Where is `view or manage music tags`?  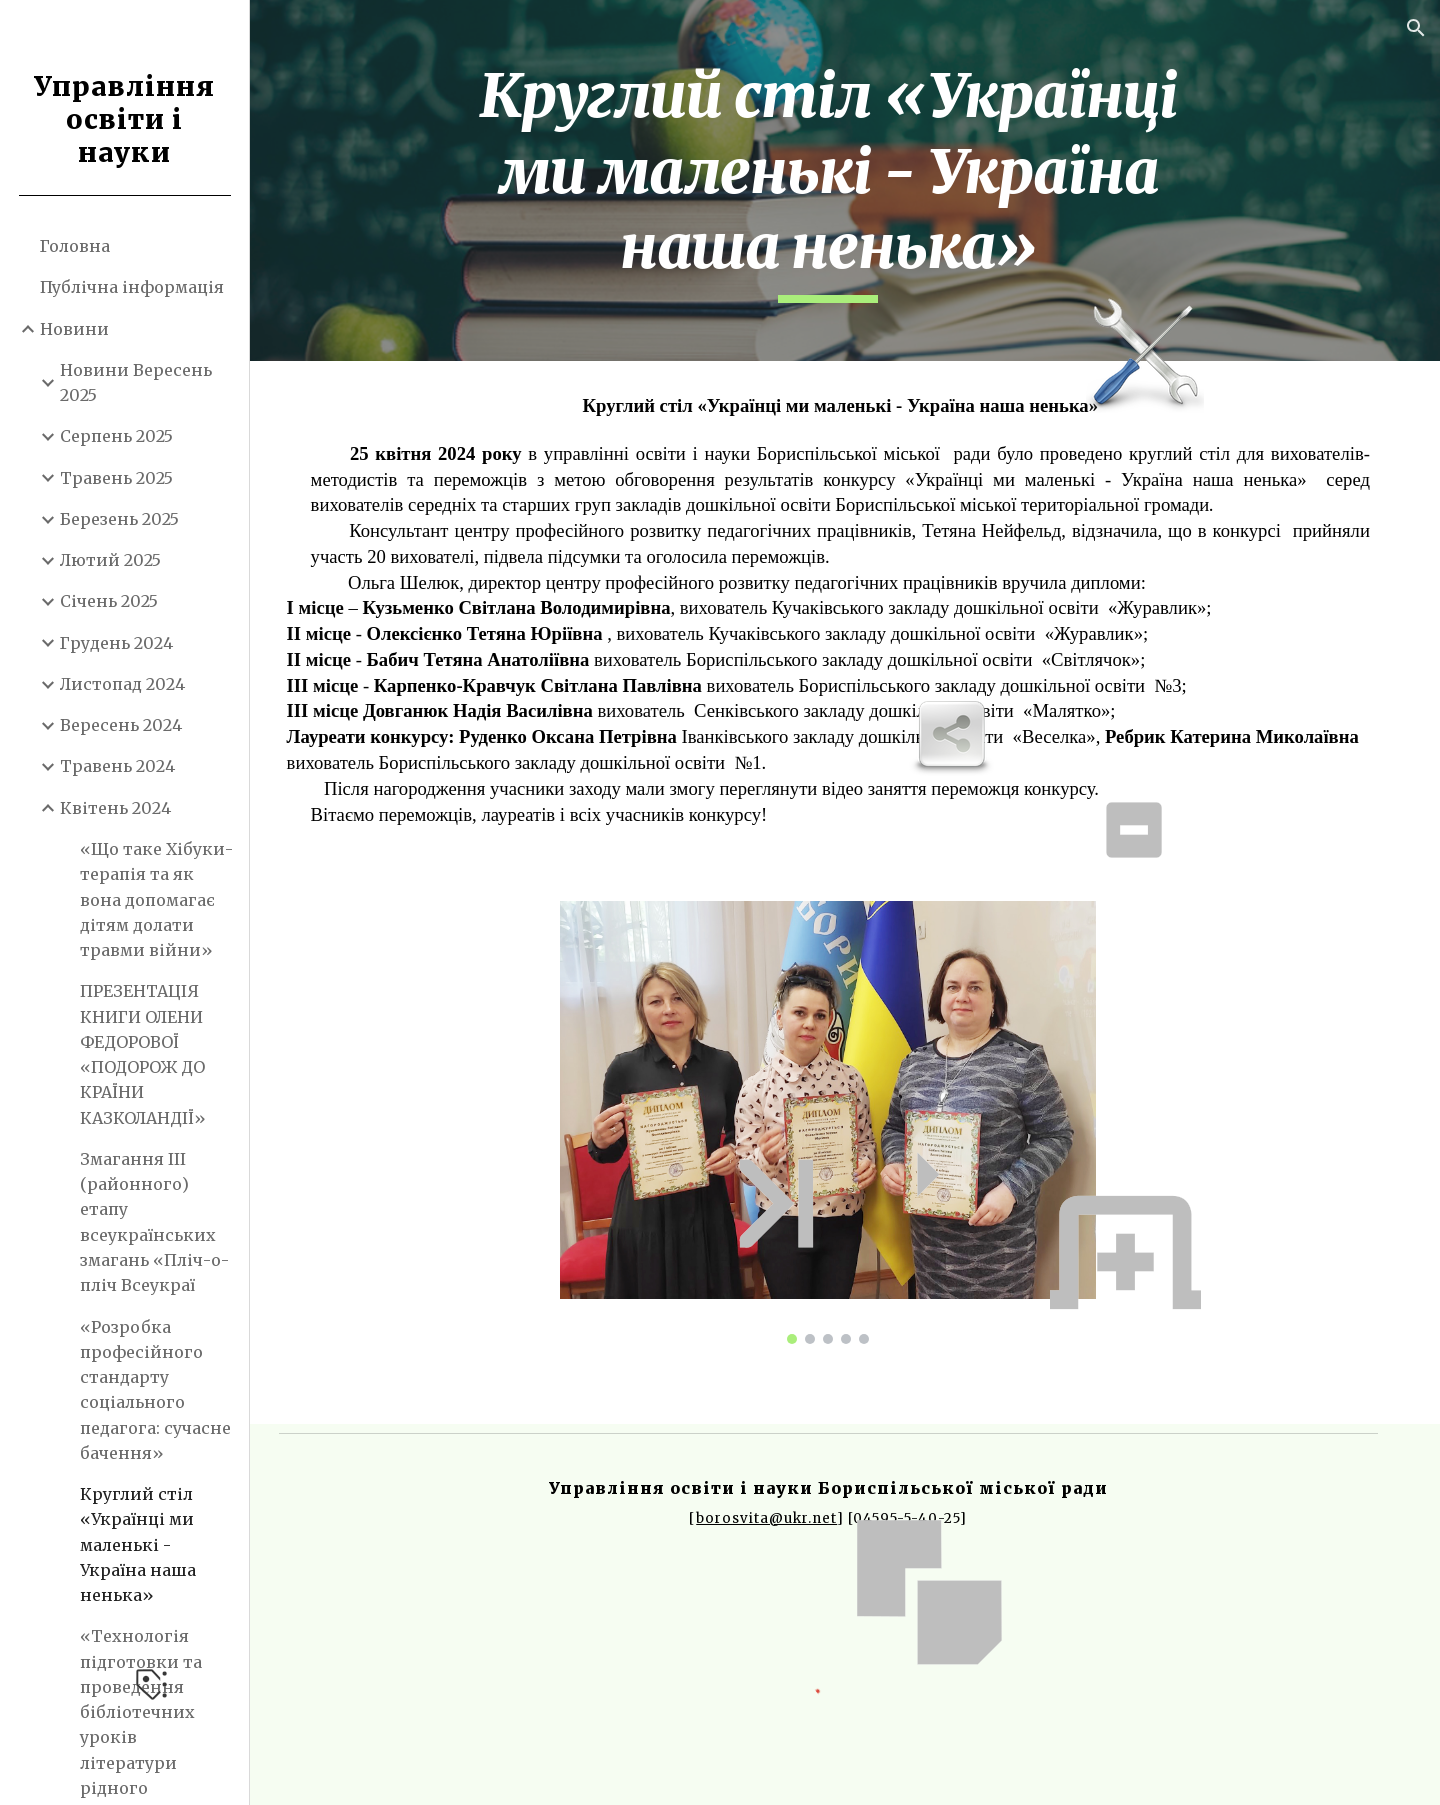
view or manage music tags is located at coordinates (151, 1684).